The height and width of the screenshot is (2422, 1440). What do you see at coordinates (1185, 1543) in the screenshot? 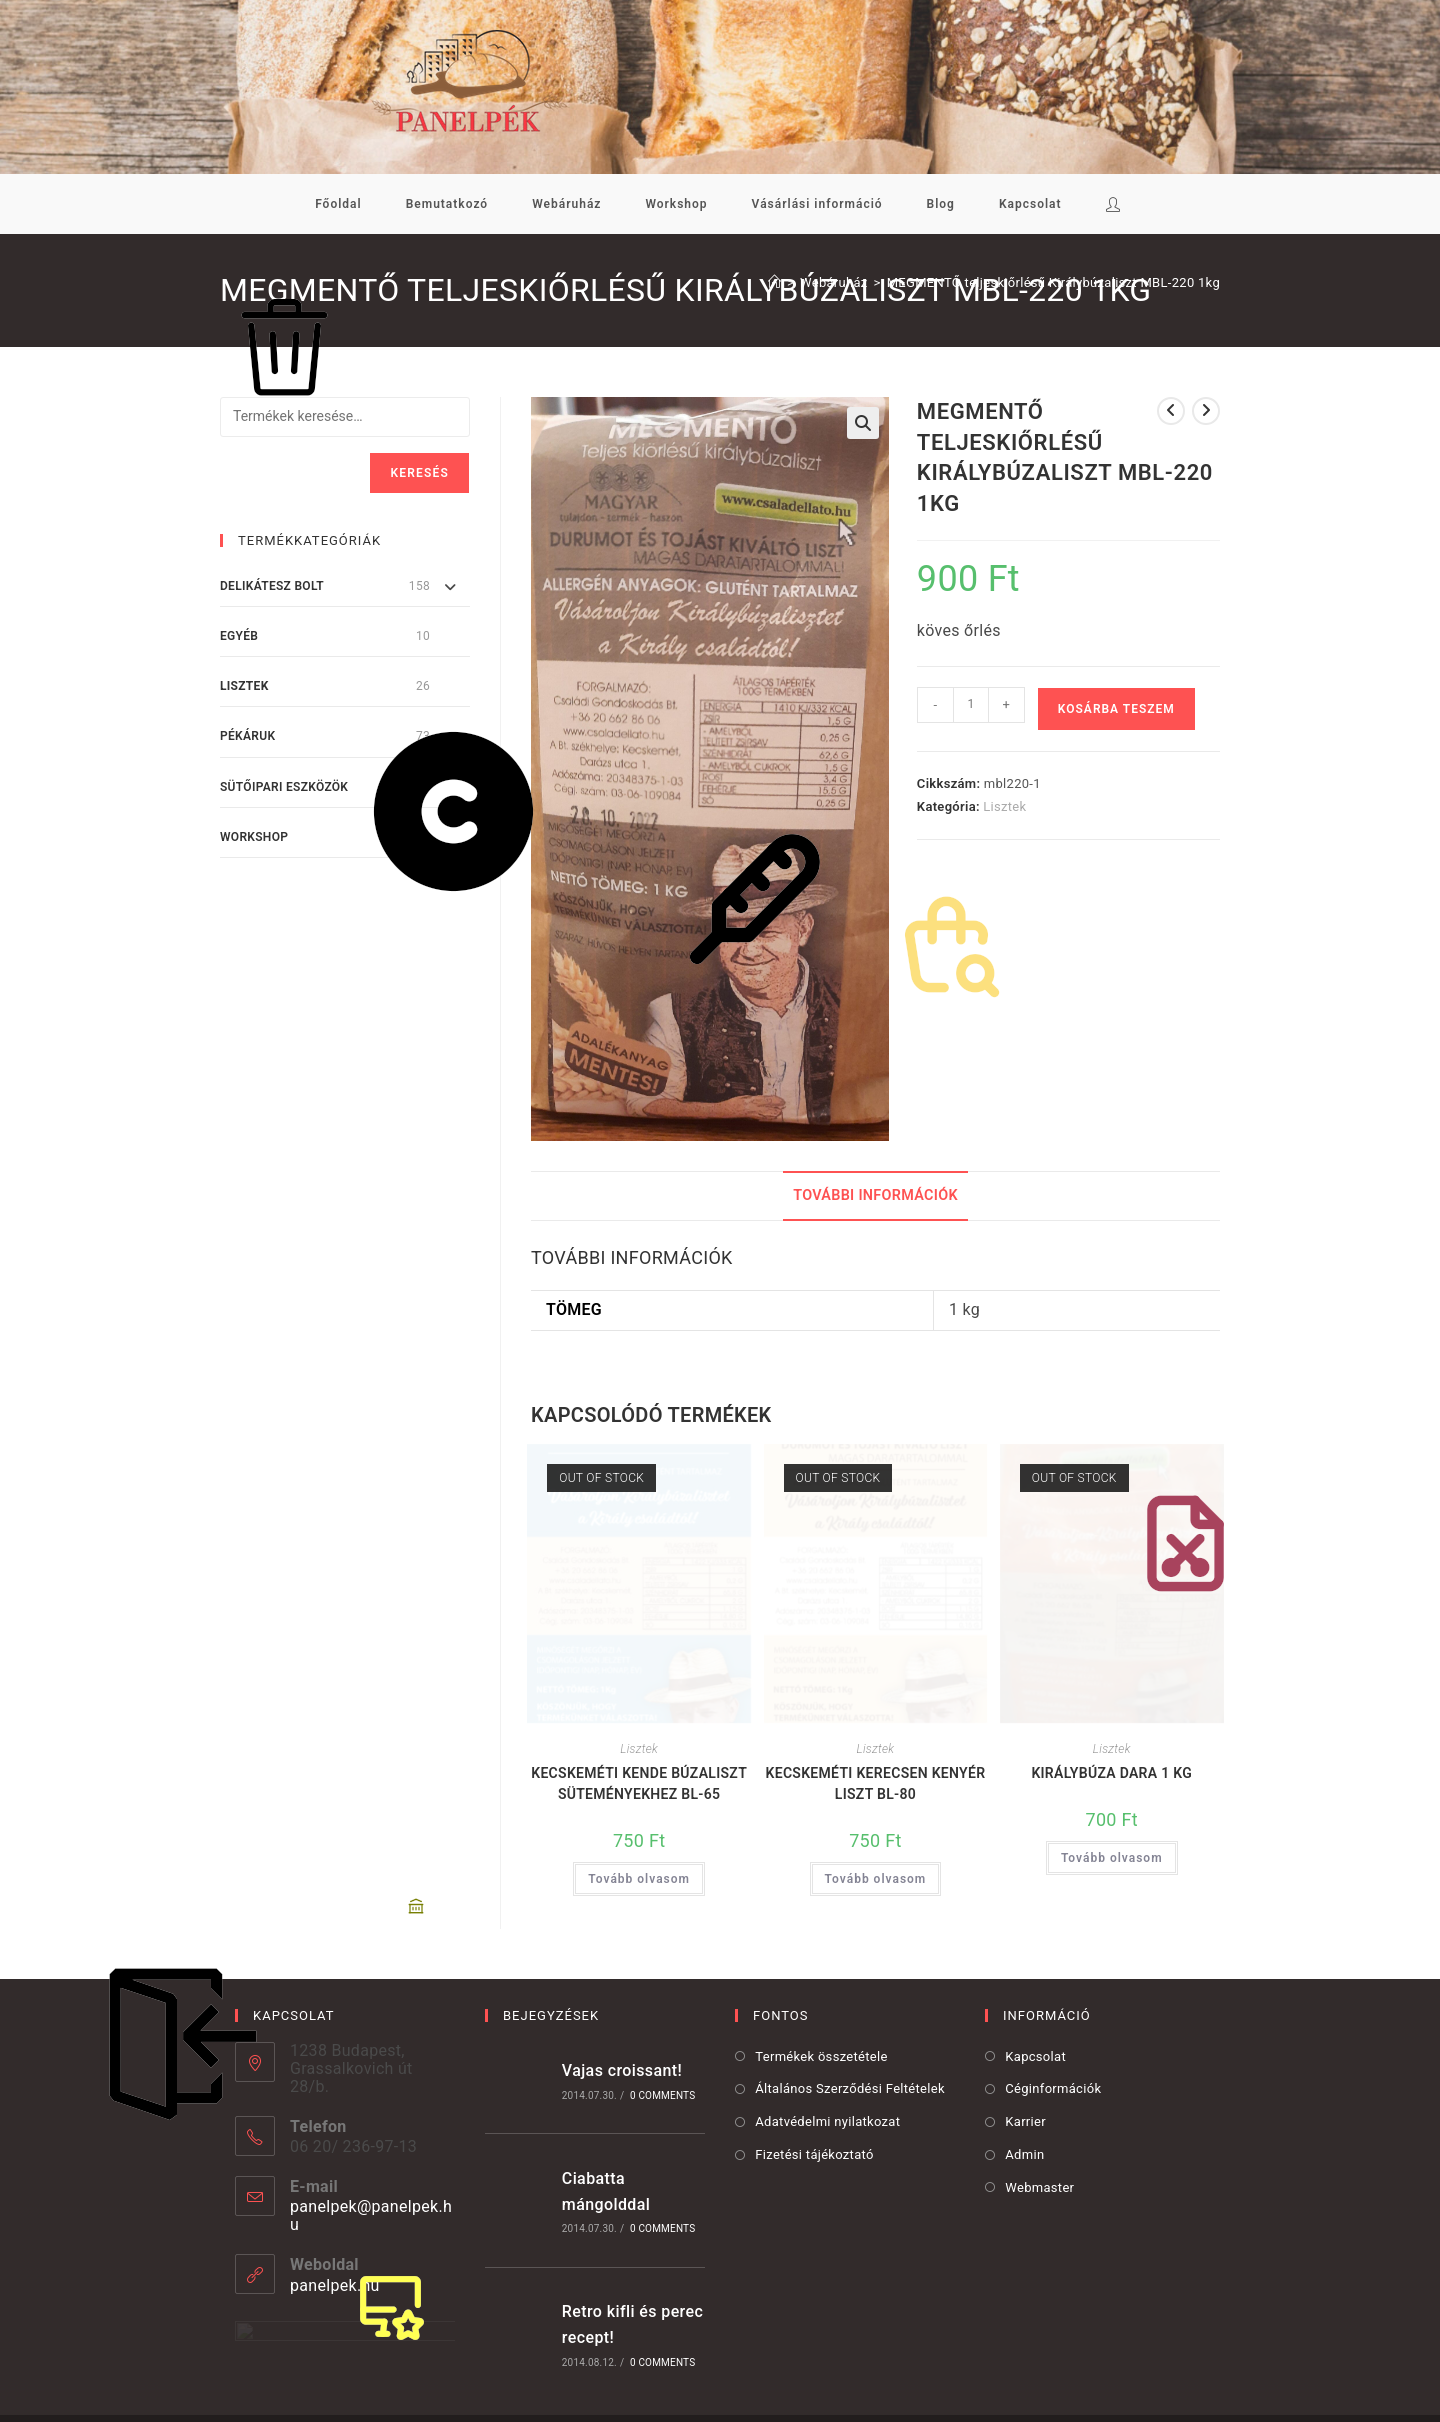
I see `cut or remove a file` at bounding box center [1185, 1543].